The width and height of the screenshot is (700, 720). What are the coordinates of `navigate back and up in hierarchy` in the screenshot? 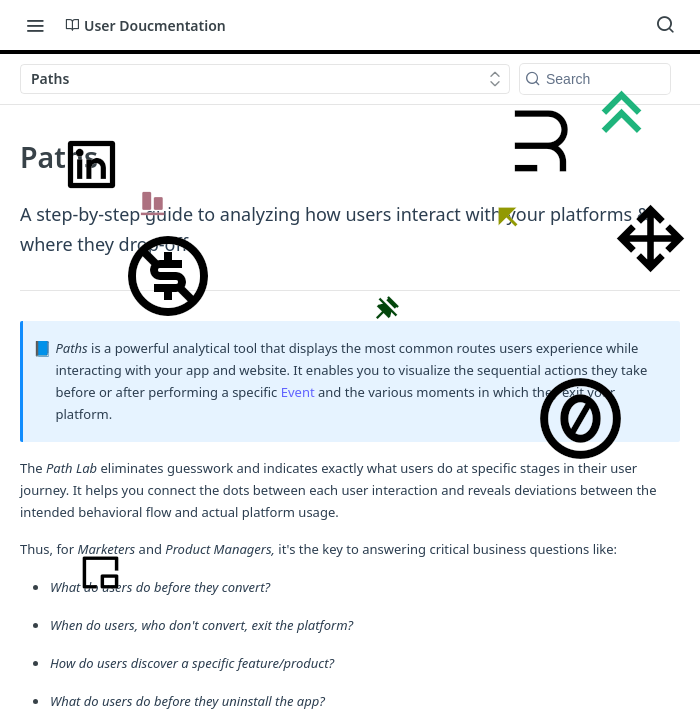 It's located at (508, 217).